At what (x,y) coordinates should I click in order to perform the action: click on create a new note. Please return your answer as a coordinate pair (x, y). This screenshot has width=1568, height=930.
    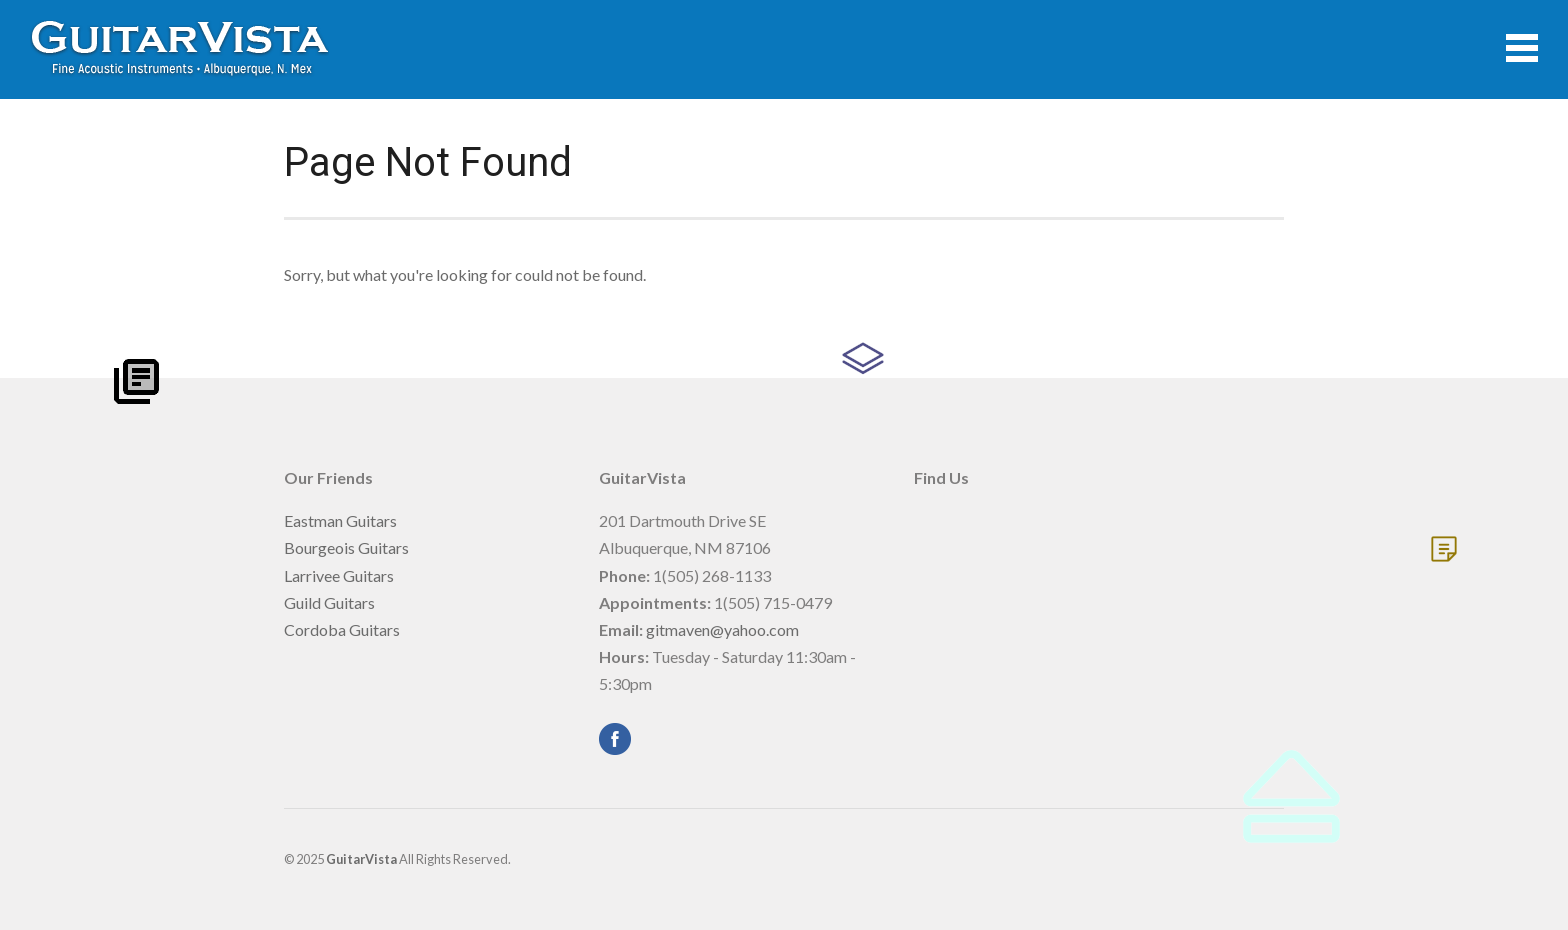
    Looking at the image, I should click on (1444, 549).